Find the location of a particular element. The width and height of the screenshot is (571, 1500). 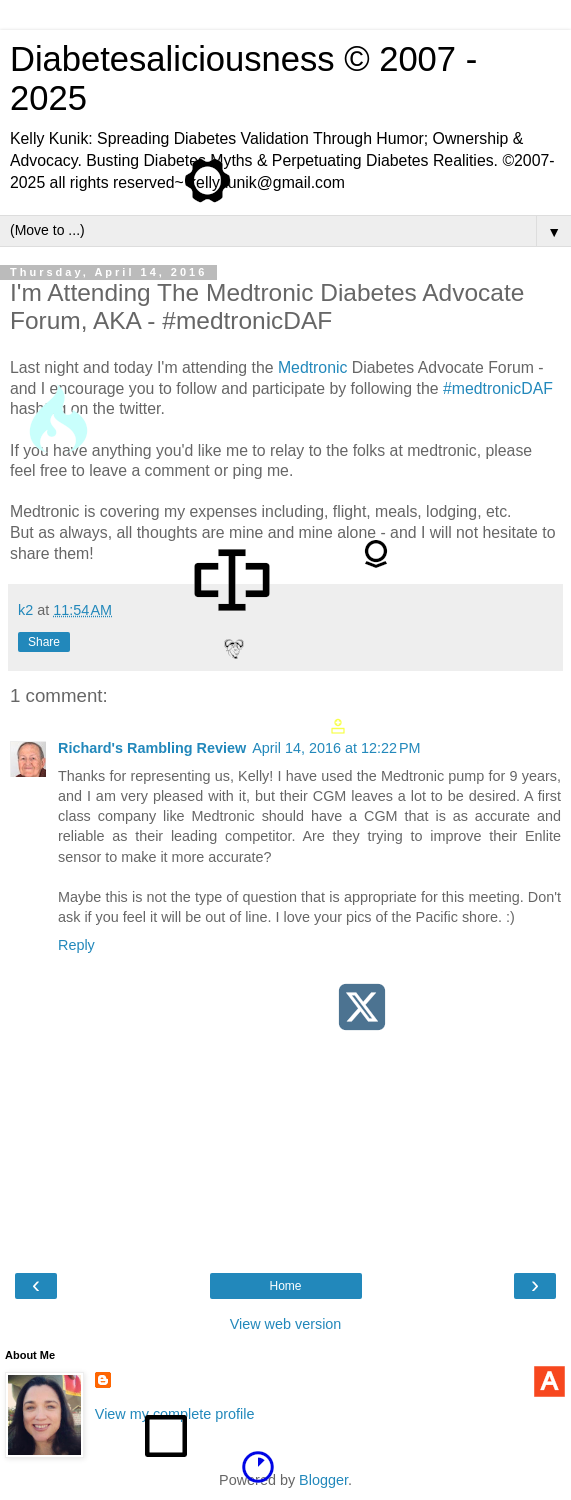

Framework computer brand logo is located at coordinates (207, 180).